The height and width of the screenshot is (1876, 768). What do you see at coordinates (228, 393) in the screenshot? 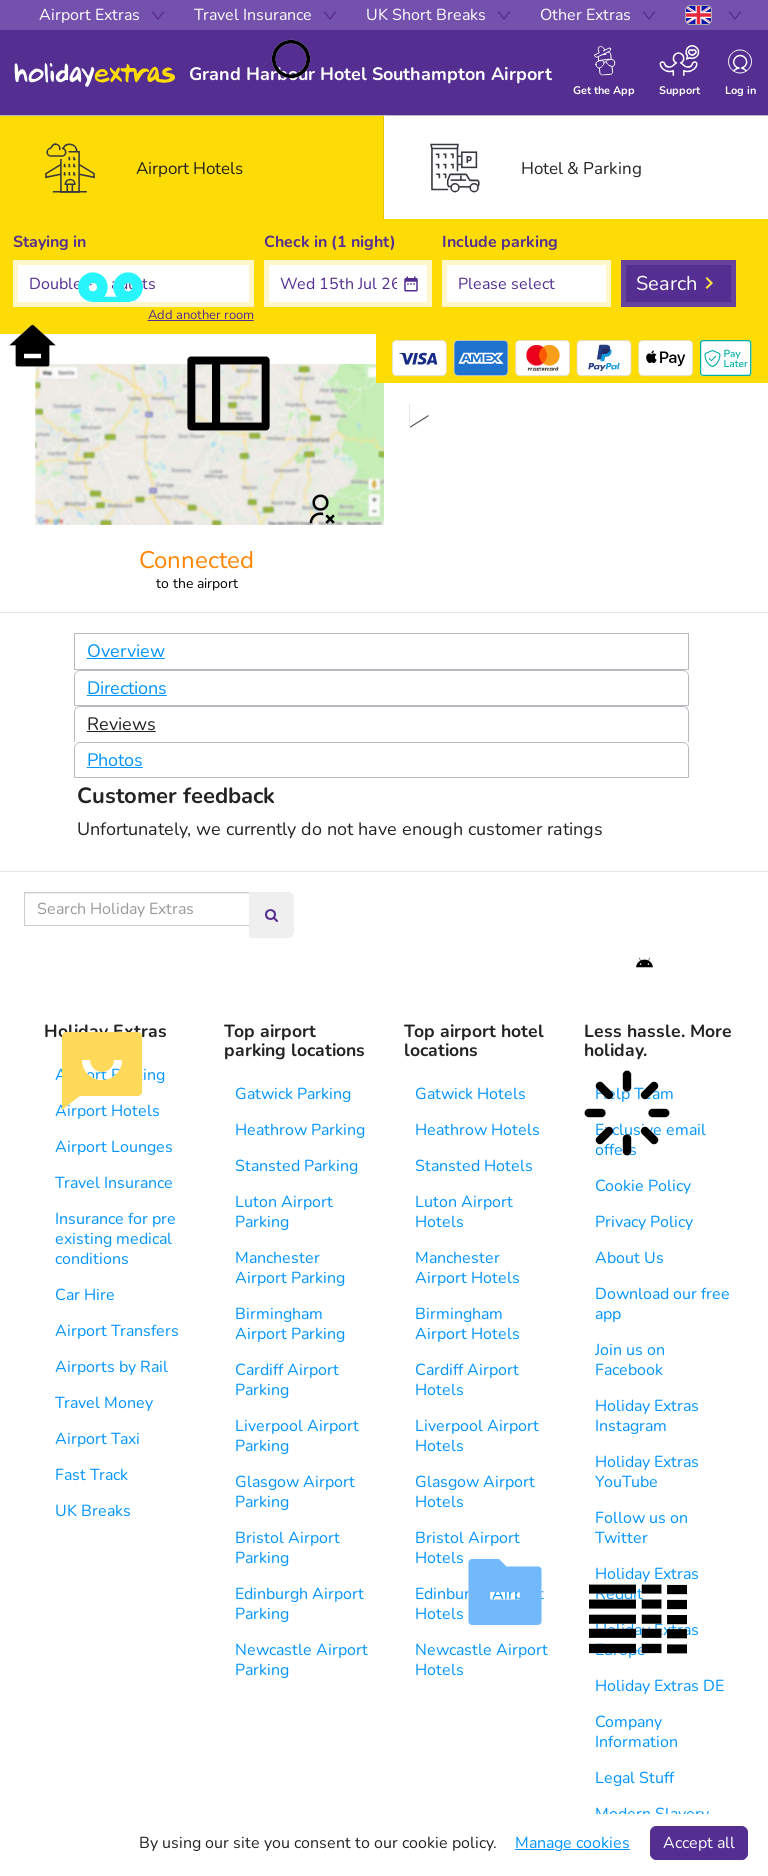
I see `toggle the sidebar panel` at bounding box center [228, 393].